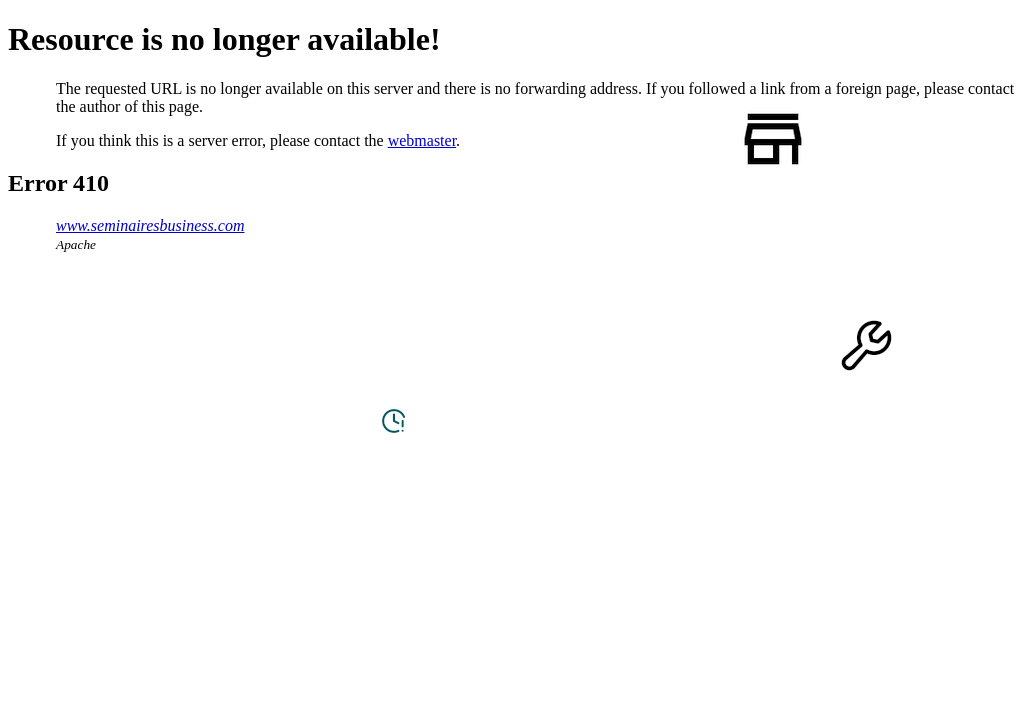 Image resolution: width=1029 pixels, height=720 pixels. I want to click on access settings or configuration options, so click(866, 345).